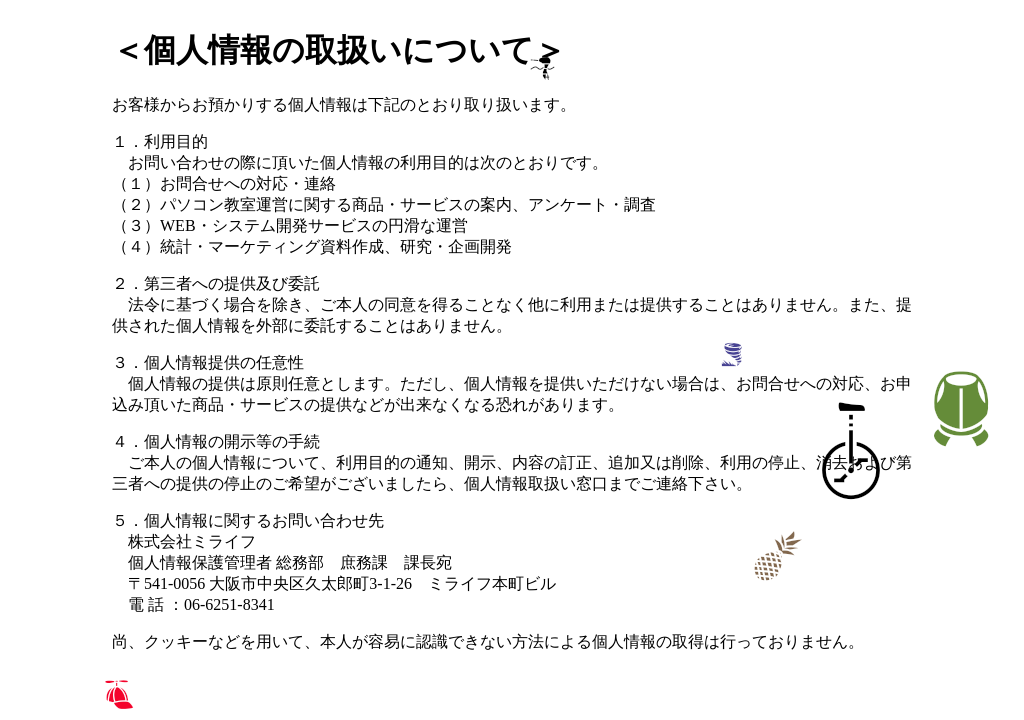 This screenshot has height=720, width=1024. Describe the element at coordinates (851, 450) in the screenshot. I see `select unicycle or single-wheel vehicle option` at that location.